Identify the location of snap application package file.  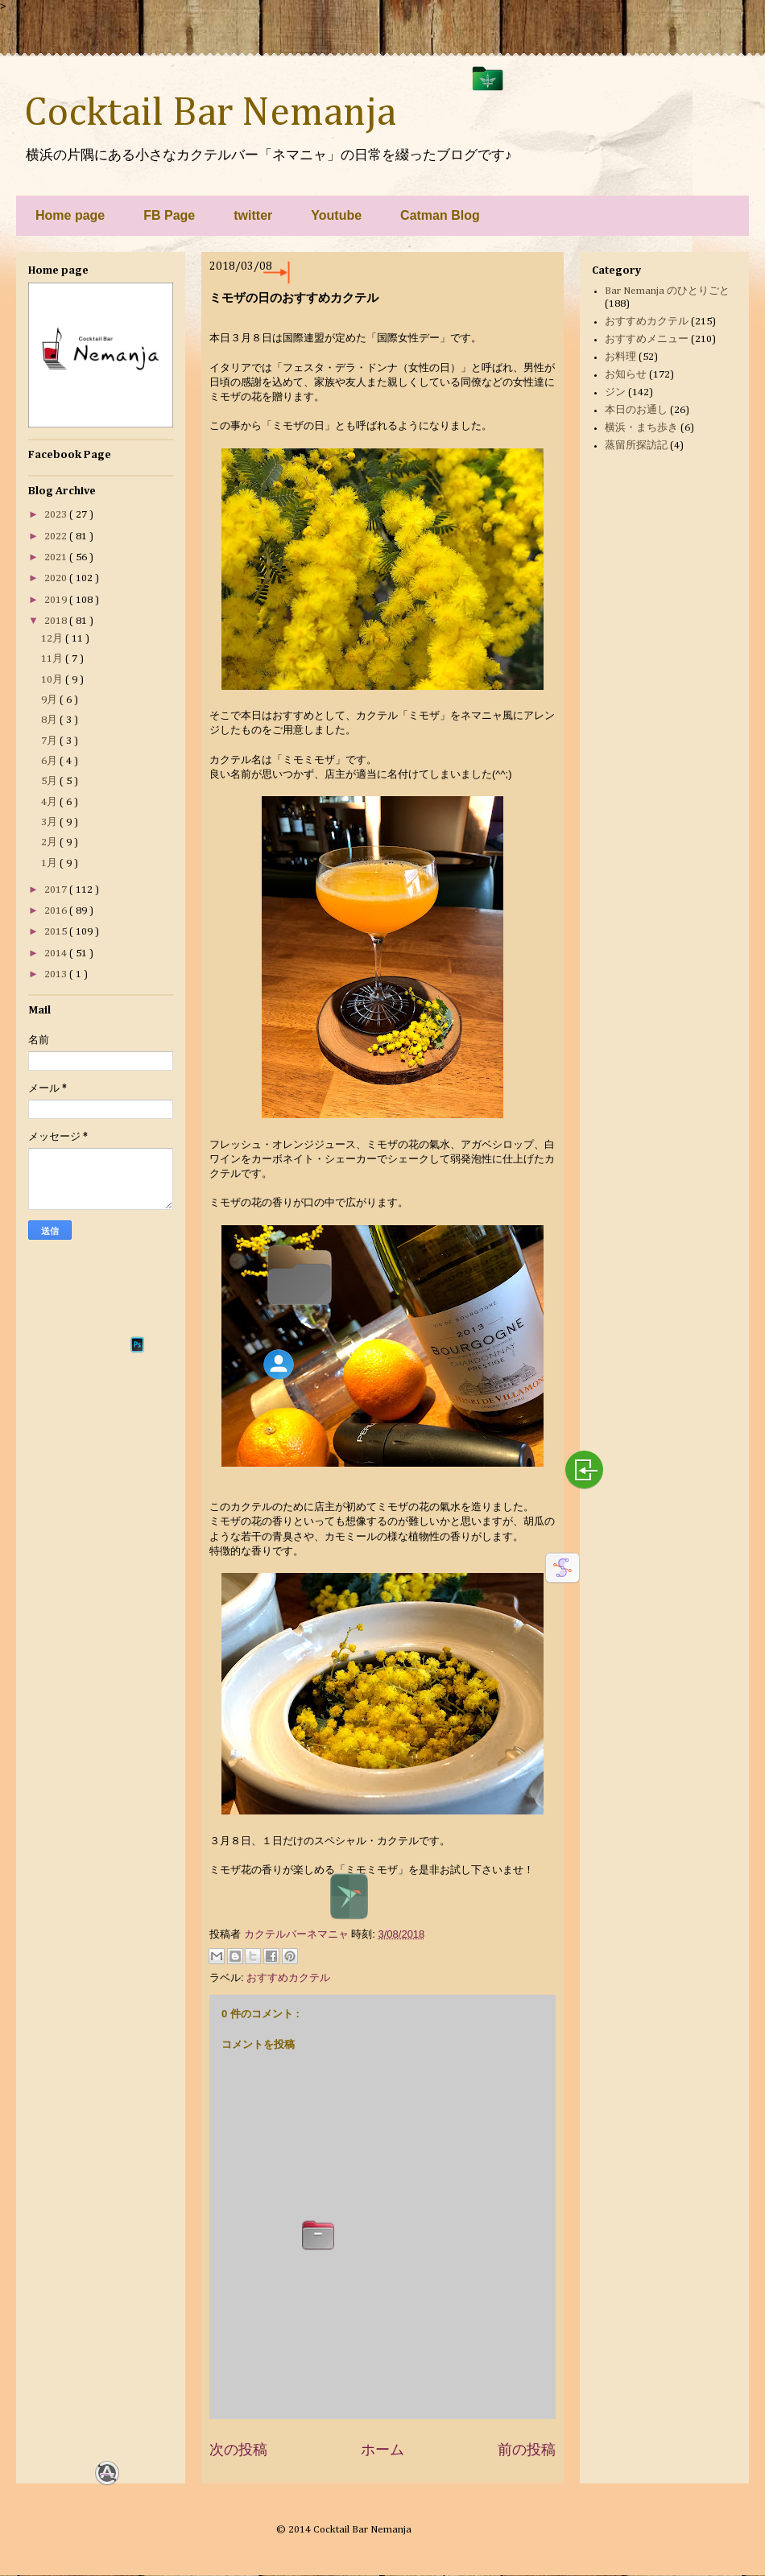
(349, 1896).